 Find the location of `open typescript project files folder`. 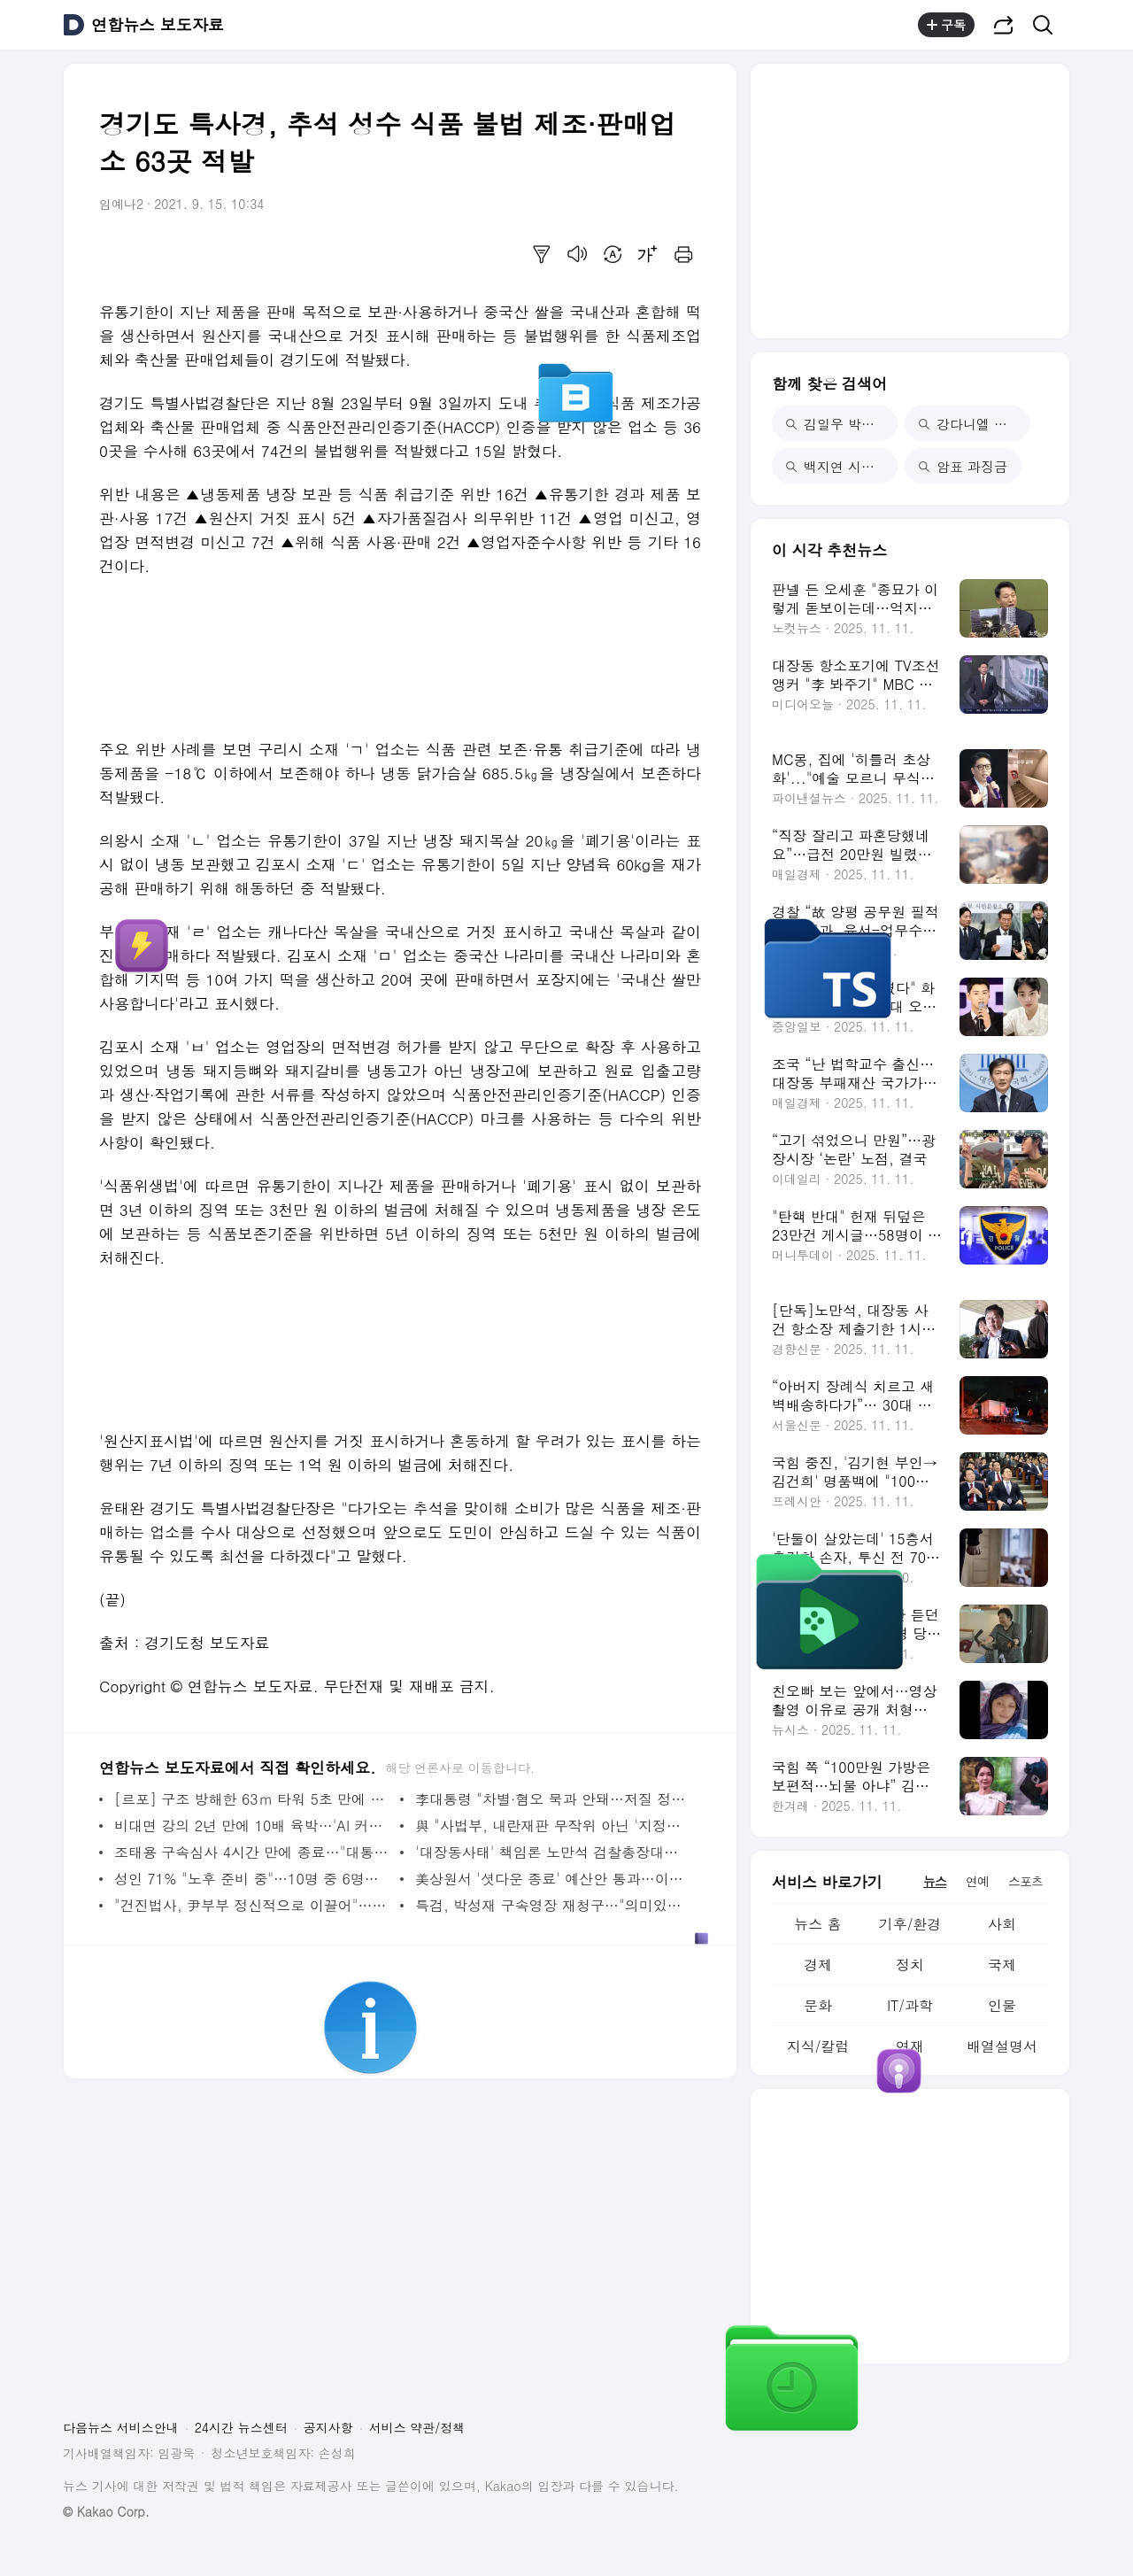

open typescript project files folder is located at coordinates (827, 971).